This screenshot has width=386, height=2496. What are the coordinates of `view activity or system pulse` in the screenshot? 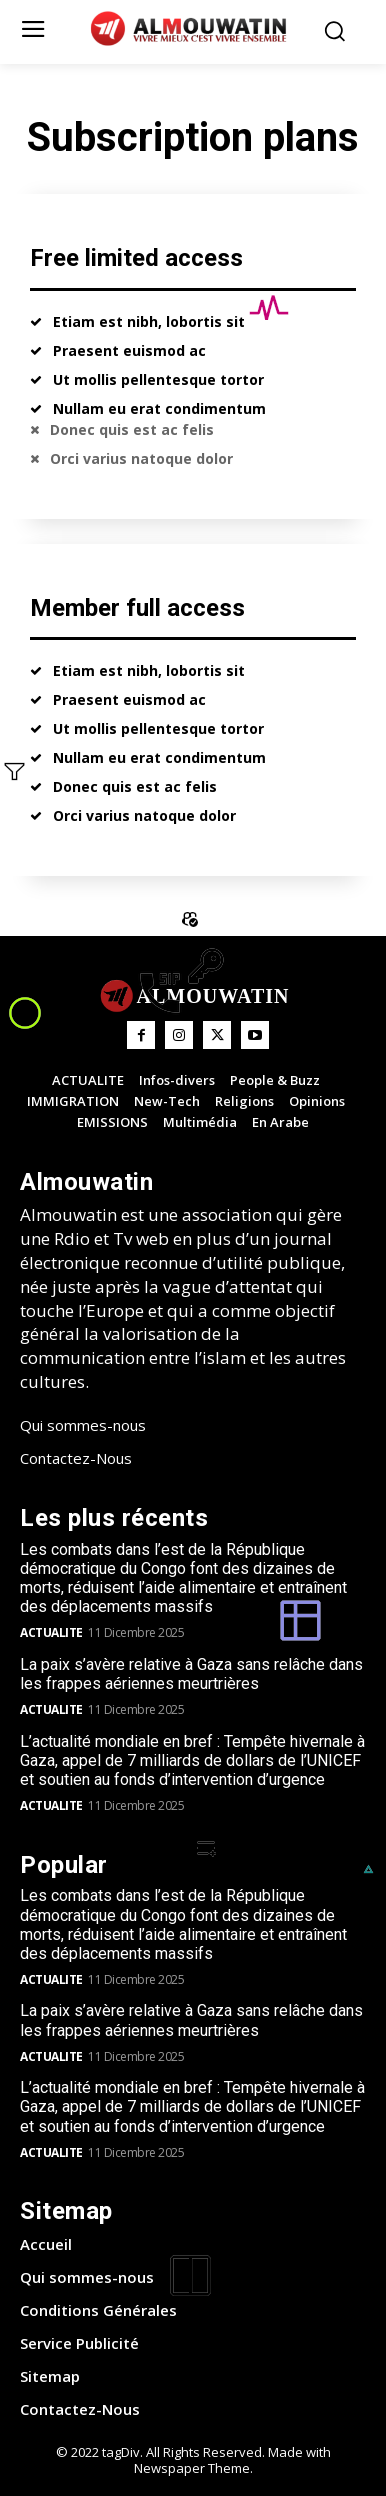 It's located at (269, 309).